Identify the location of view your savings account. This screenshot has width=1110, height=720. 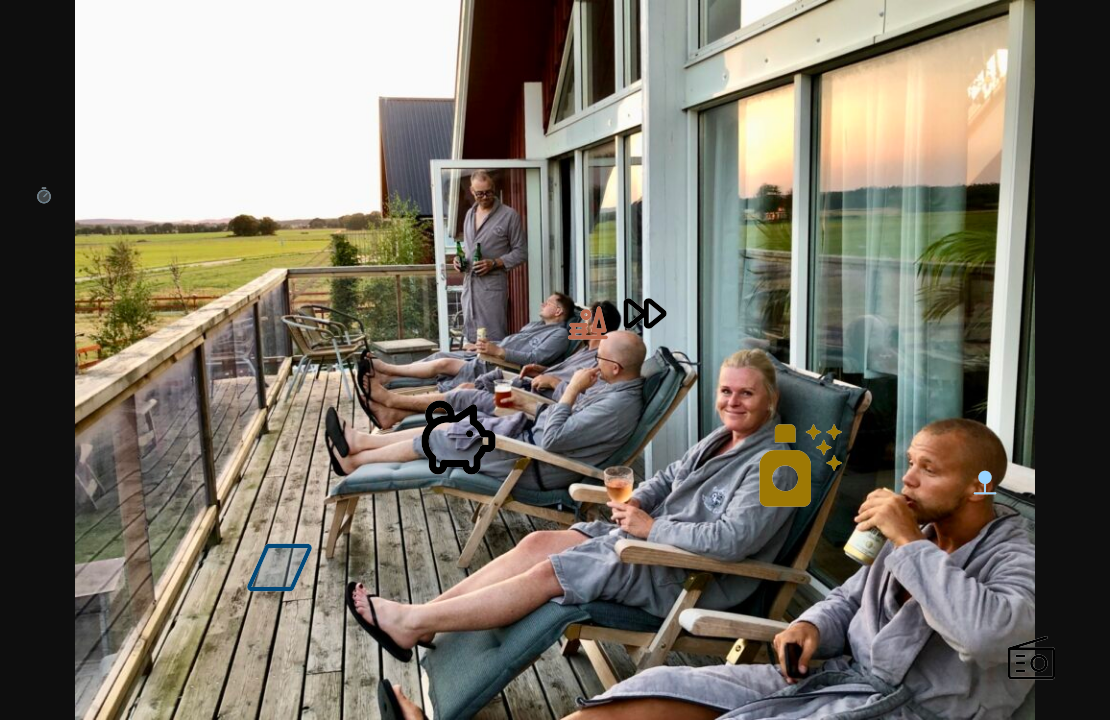
(458, 437).